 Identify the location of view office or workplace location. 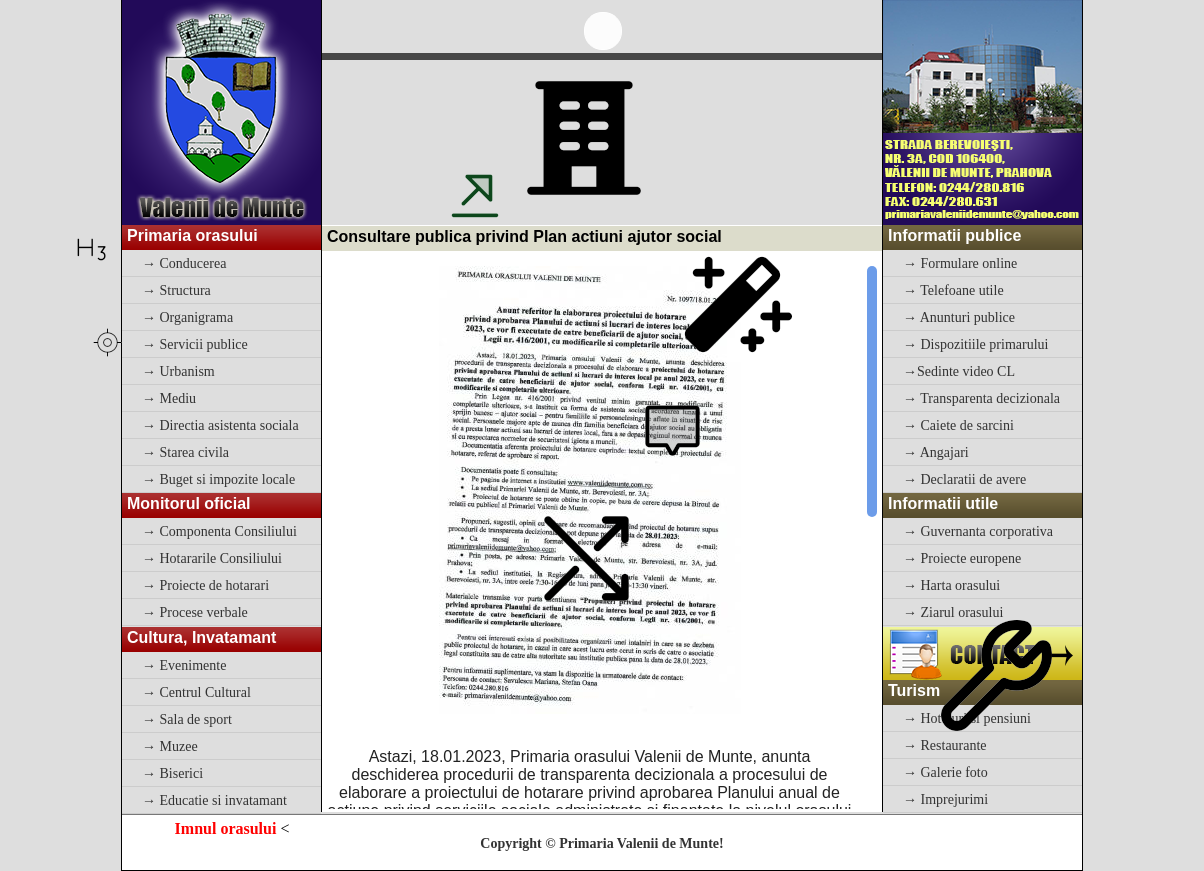
(584, 138).